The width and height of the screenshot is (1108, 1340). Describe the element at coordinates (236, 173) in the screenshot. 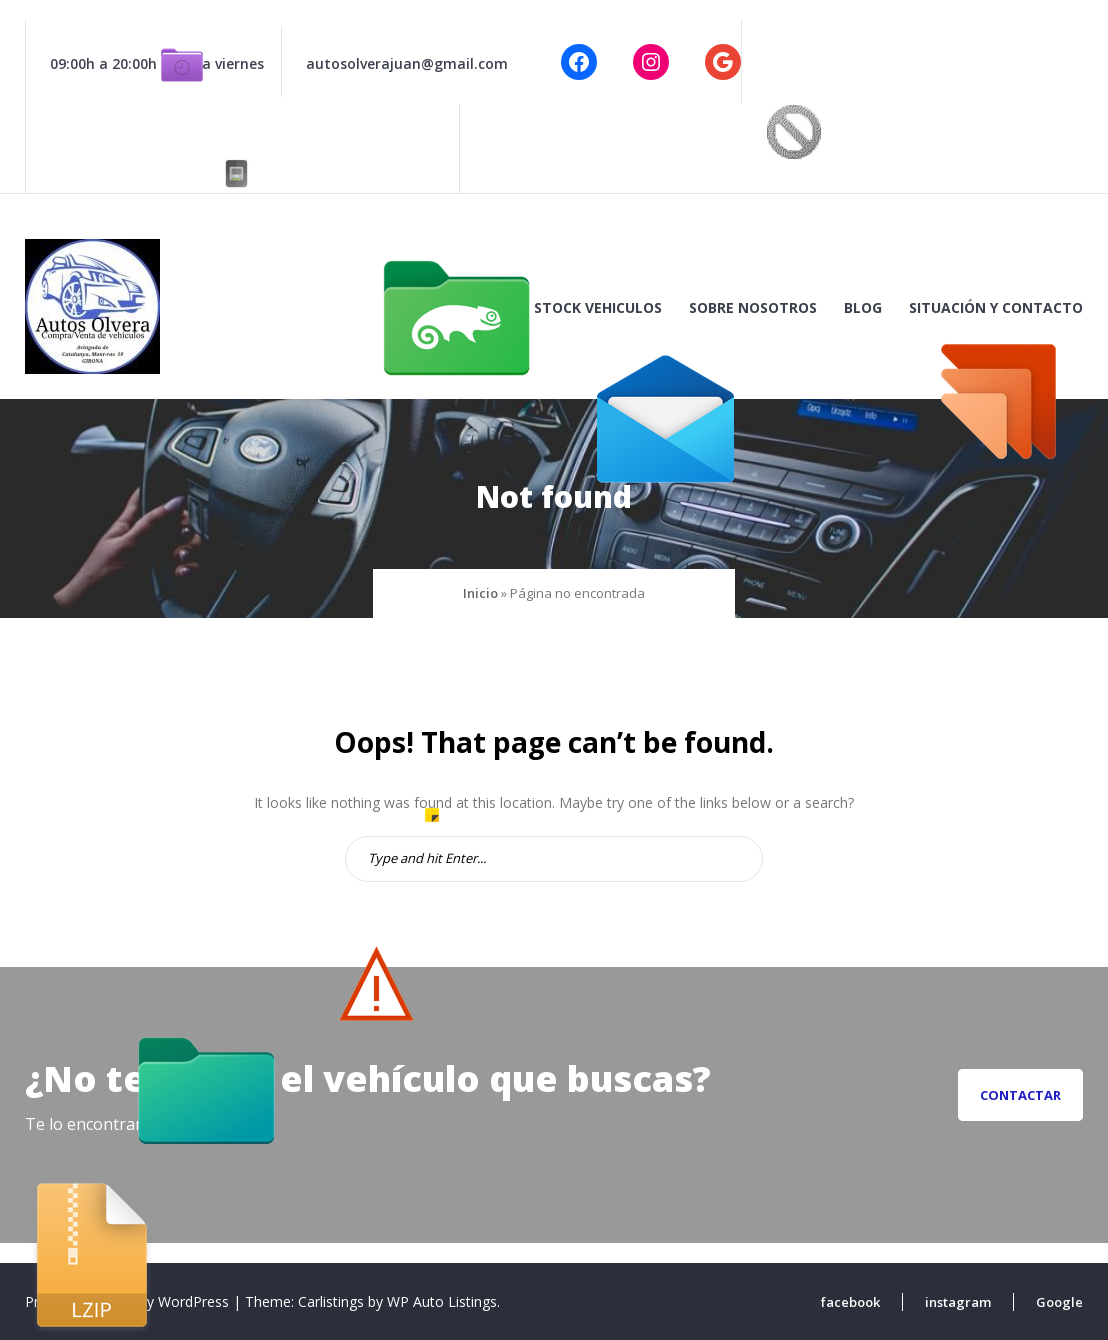

I see `game boy advance ROM file` at that location.